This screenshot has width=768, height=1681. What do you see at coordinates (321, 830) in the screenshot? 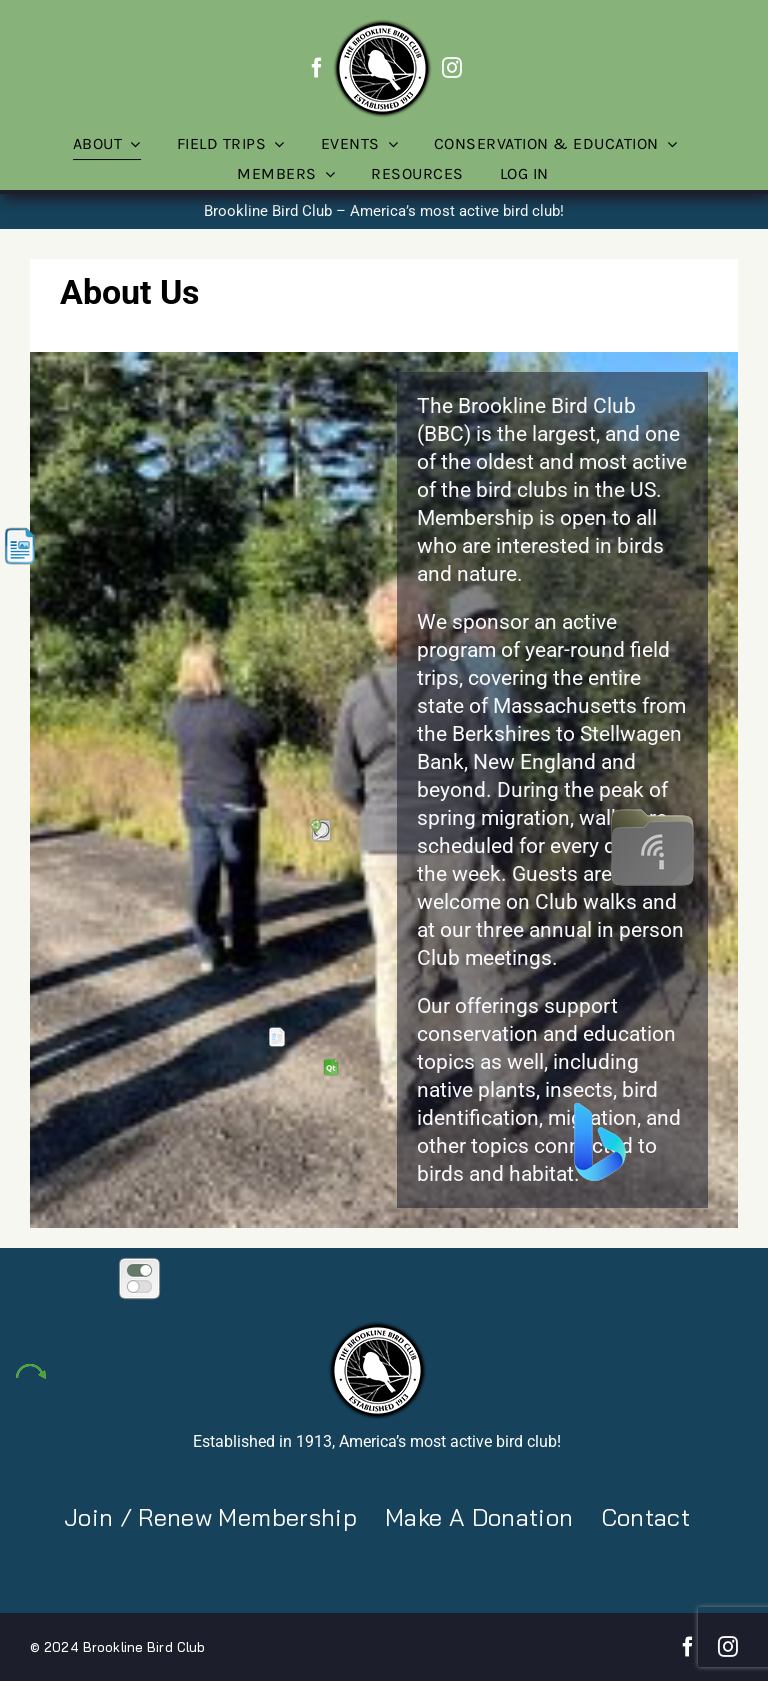
I see `launch the ubiquity installer for ubuntu` at bounding box center [321, 830].